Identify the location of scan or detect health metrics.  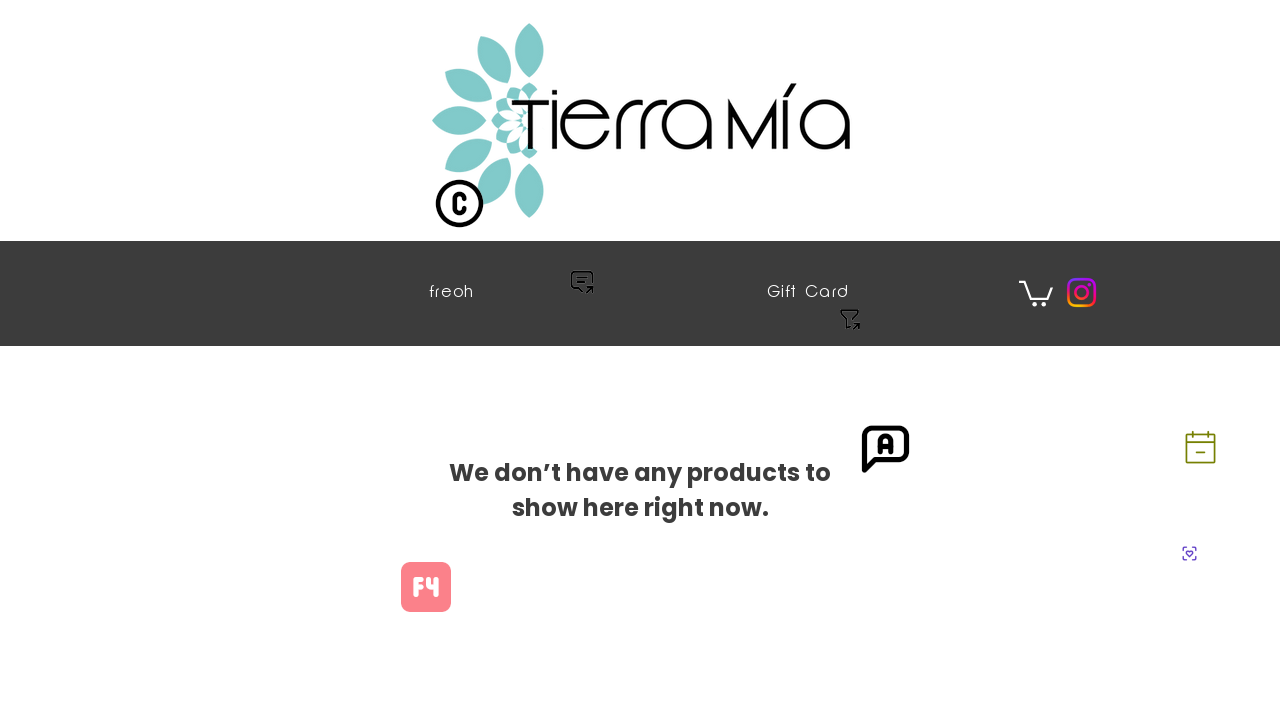
(1189, 553).